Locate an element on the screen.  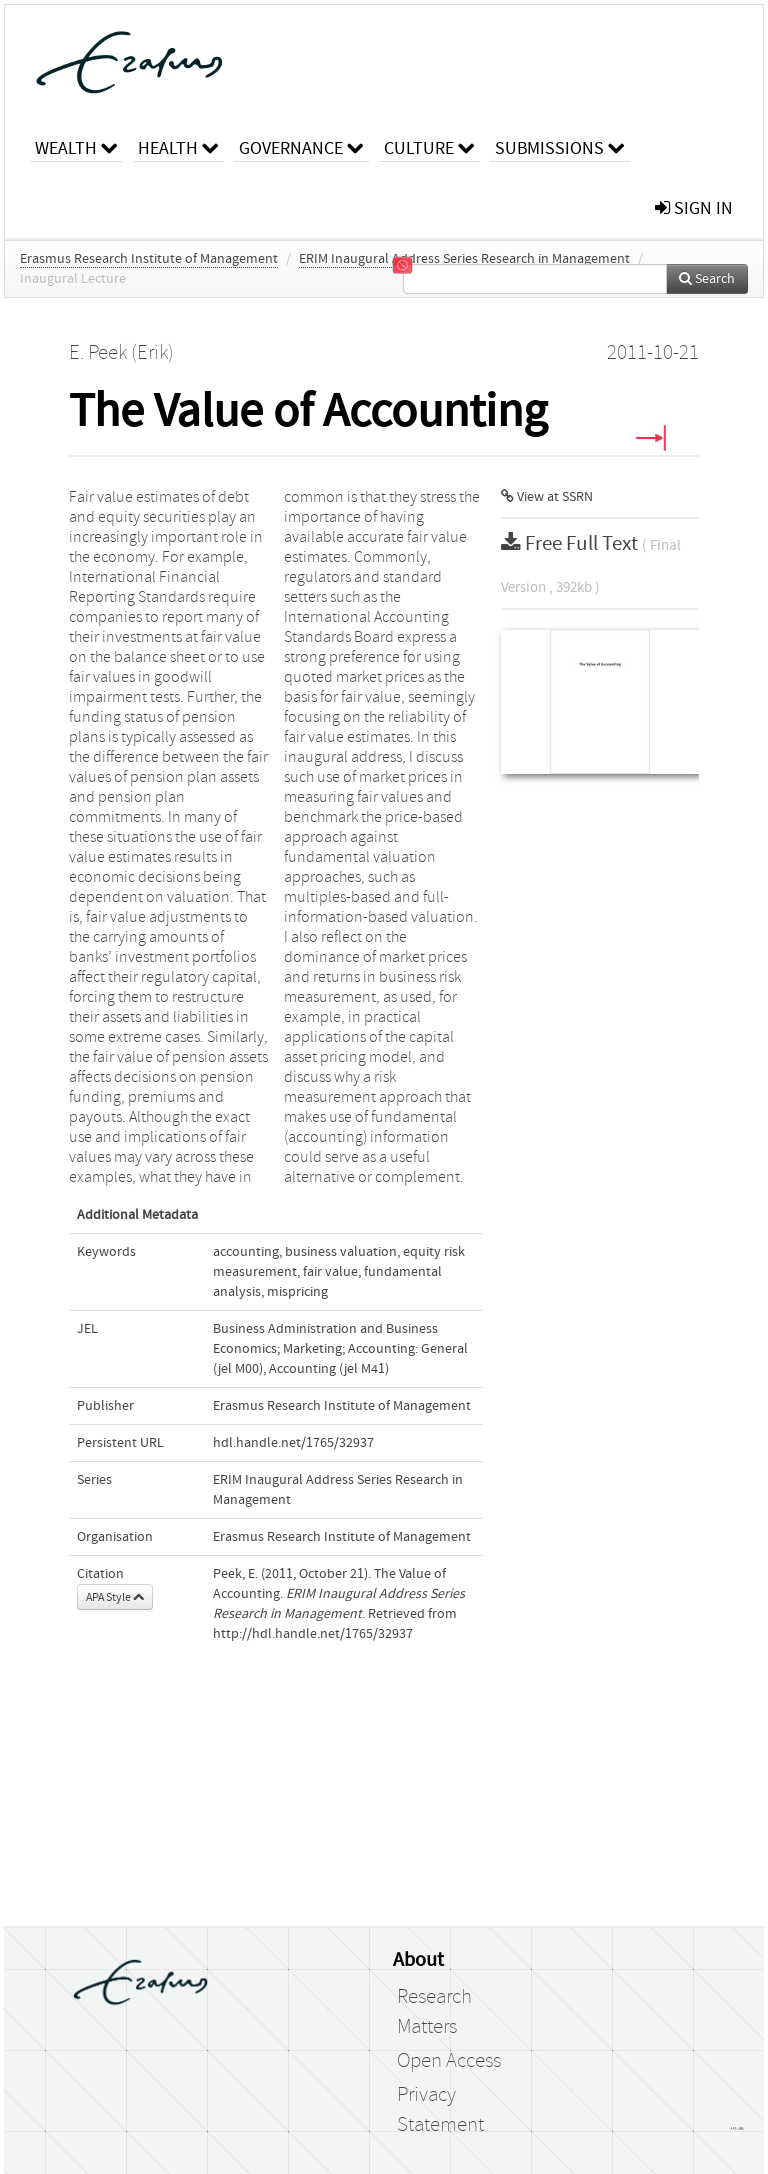
skip to the last item in a list or queue is located at coordinates (651, 438).